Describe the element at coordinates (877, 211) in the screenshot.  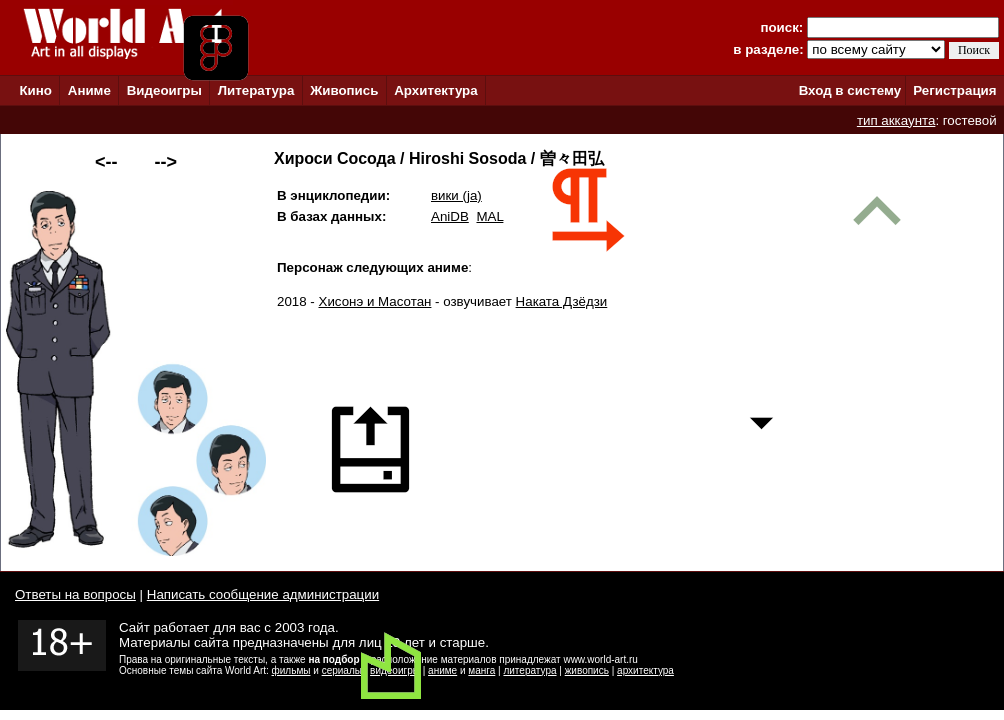
I see `collapse or minimize a section` at that location.